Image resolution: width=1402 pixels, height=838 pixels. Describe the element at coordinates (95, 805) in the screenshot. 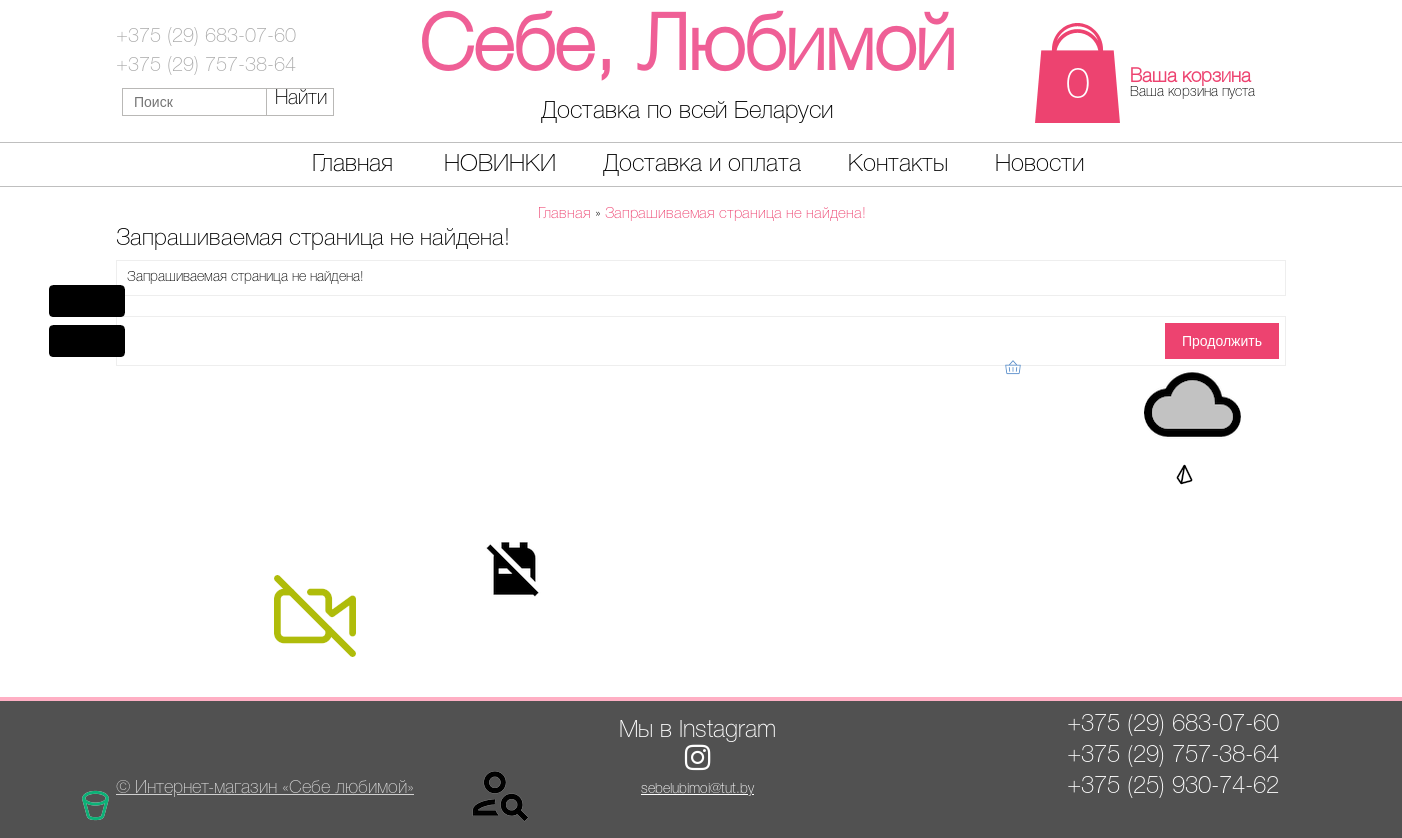

I see `fill tool for painting or coloring areas` at that location.